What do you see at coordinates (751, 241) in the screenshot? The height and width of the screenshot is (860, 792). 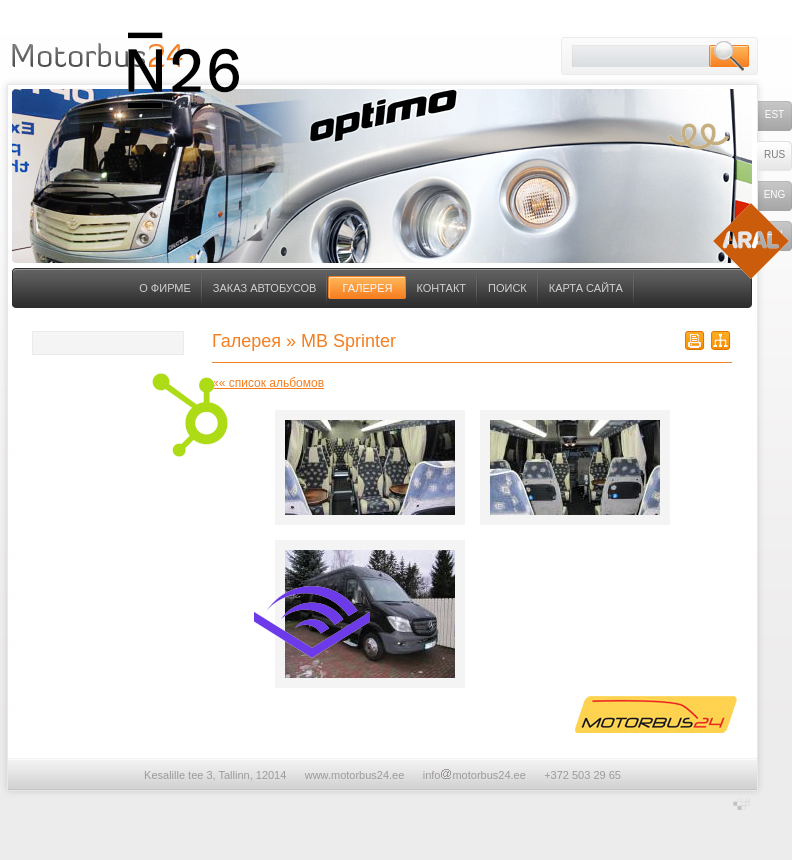 I see `aral gas station brand logo` at bounding box center [751, 241].